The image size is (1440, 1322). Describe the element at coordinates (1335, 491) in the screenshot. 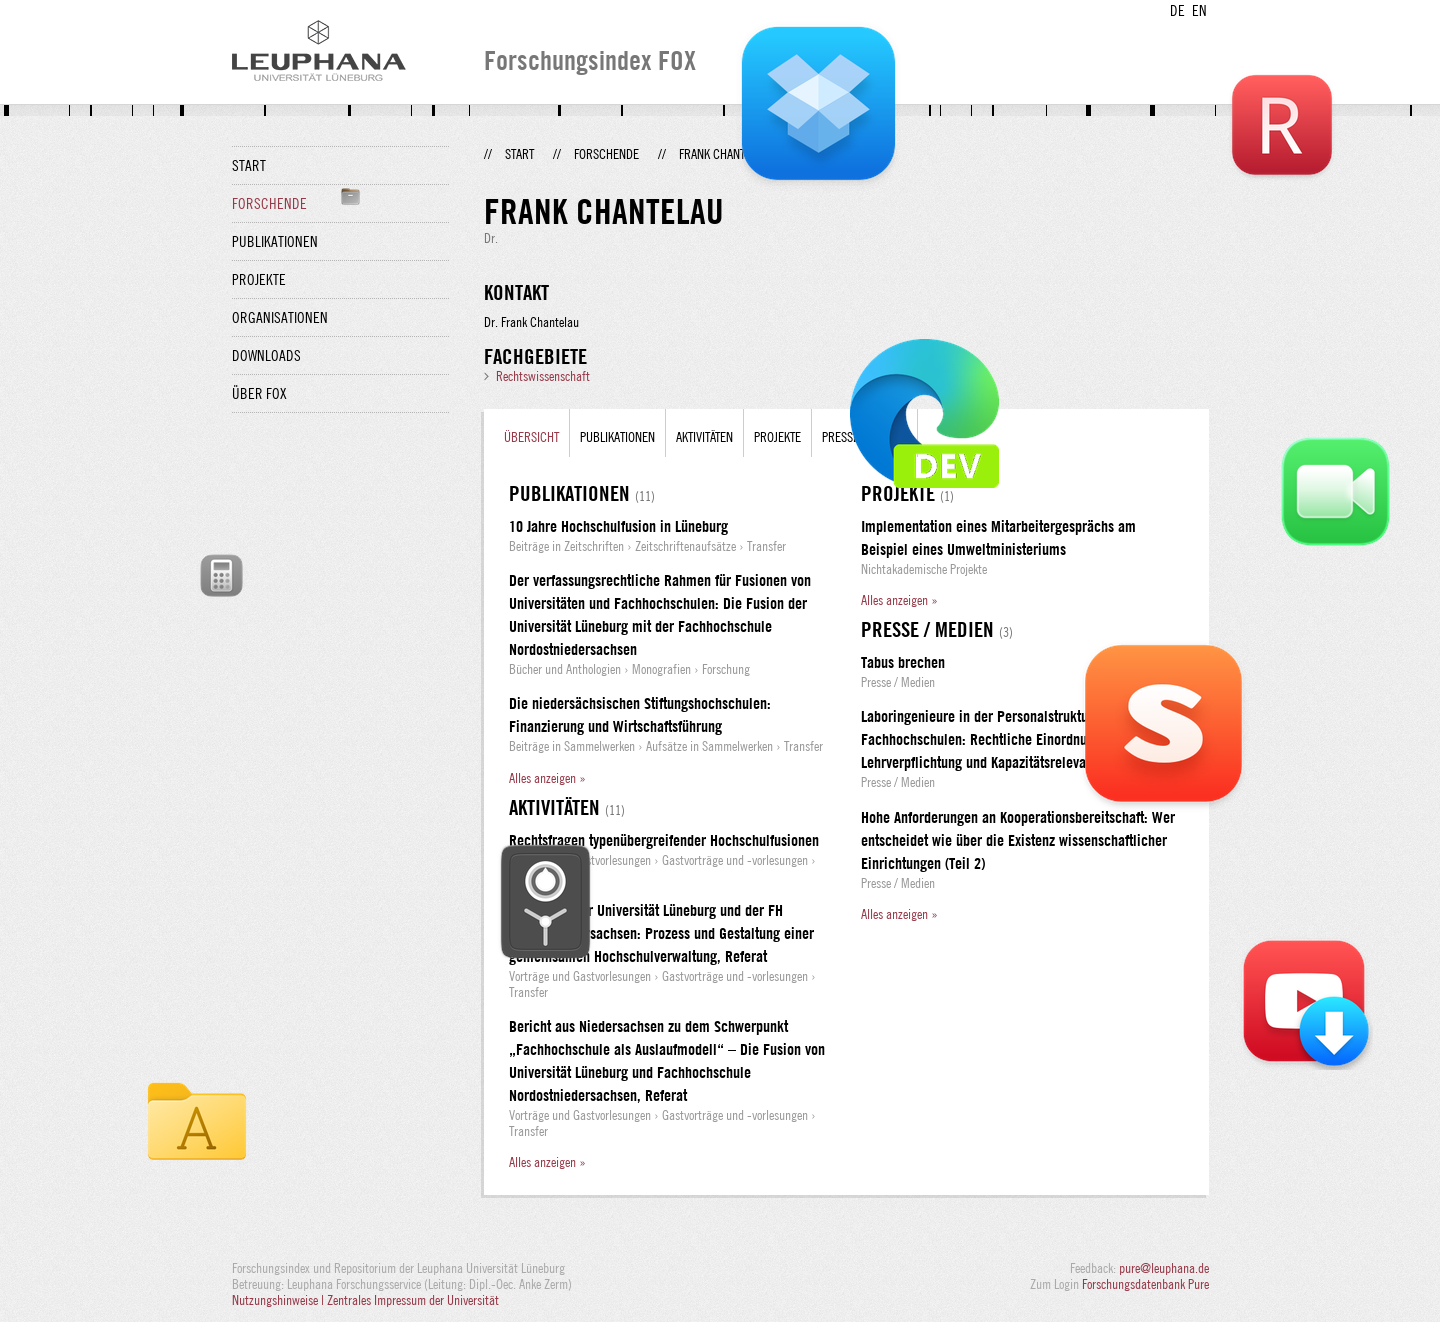

I see `open video player application` at that location.